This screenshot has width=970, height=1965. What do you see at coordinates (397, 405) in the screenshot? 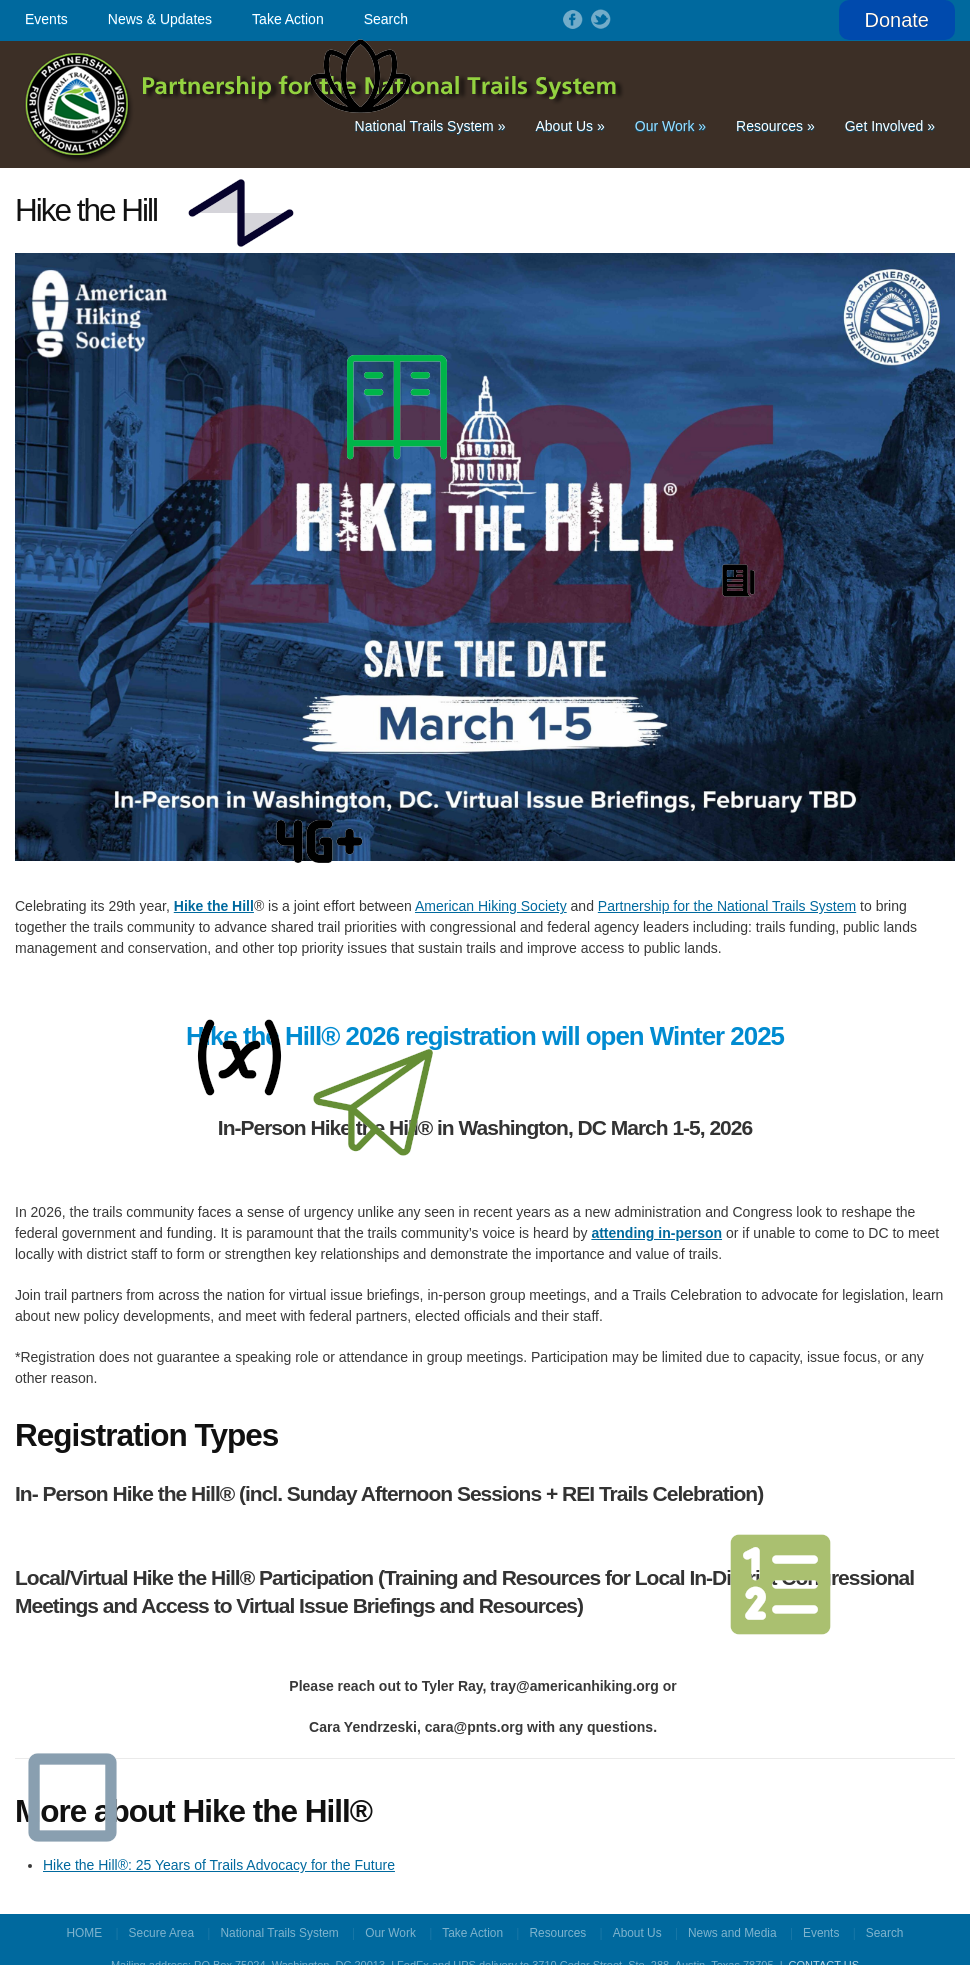
I see `access storage lockers` at bounding box center [397, 405].